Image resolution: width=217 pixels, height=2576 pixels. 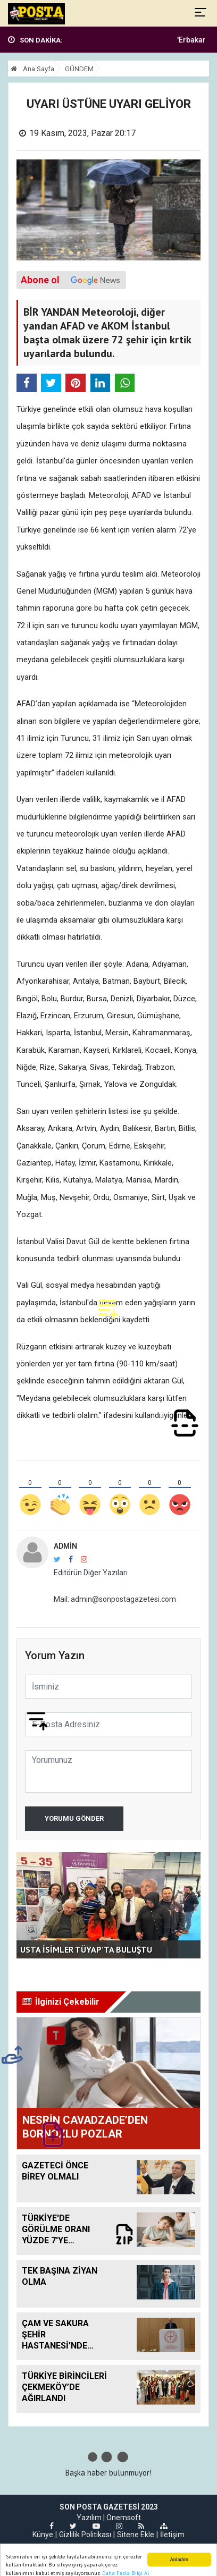 What do you see at coordinates (13, 2056) in the screenshot?
I see `upload or send from your device` at bounding box center [13, 2056].